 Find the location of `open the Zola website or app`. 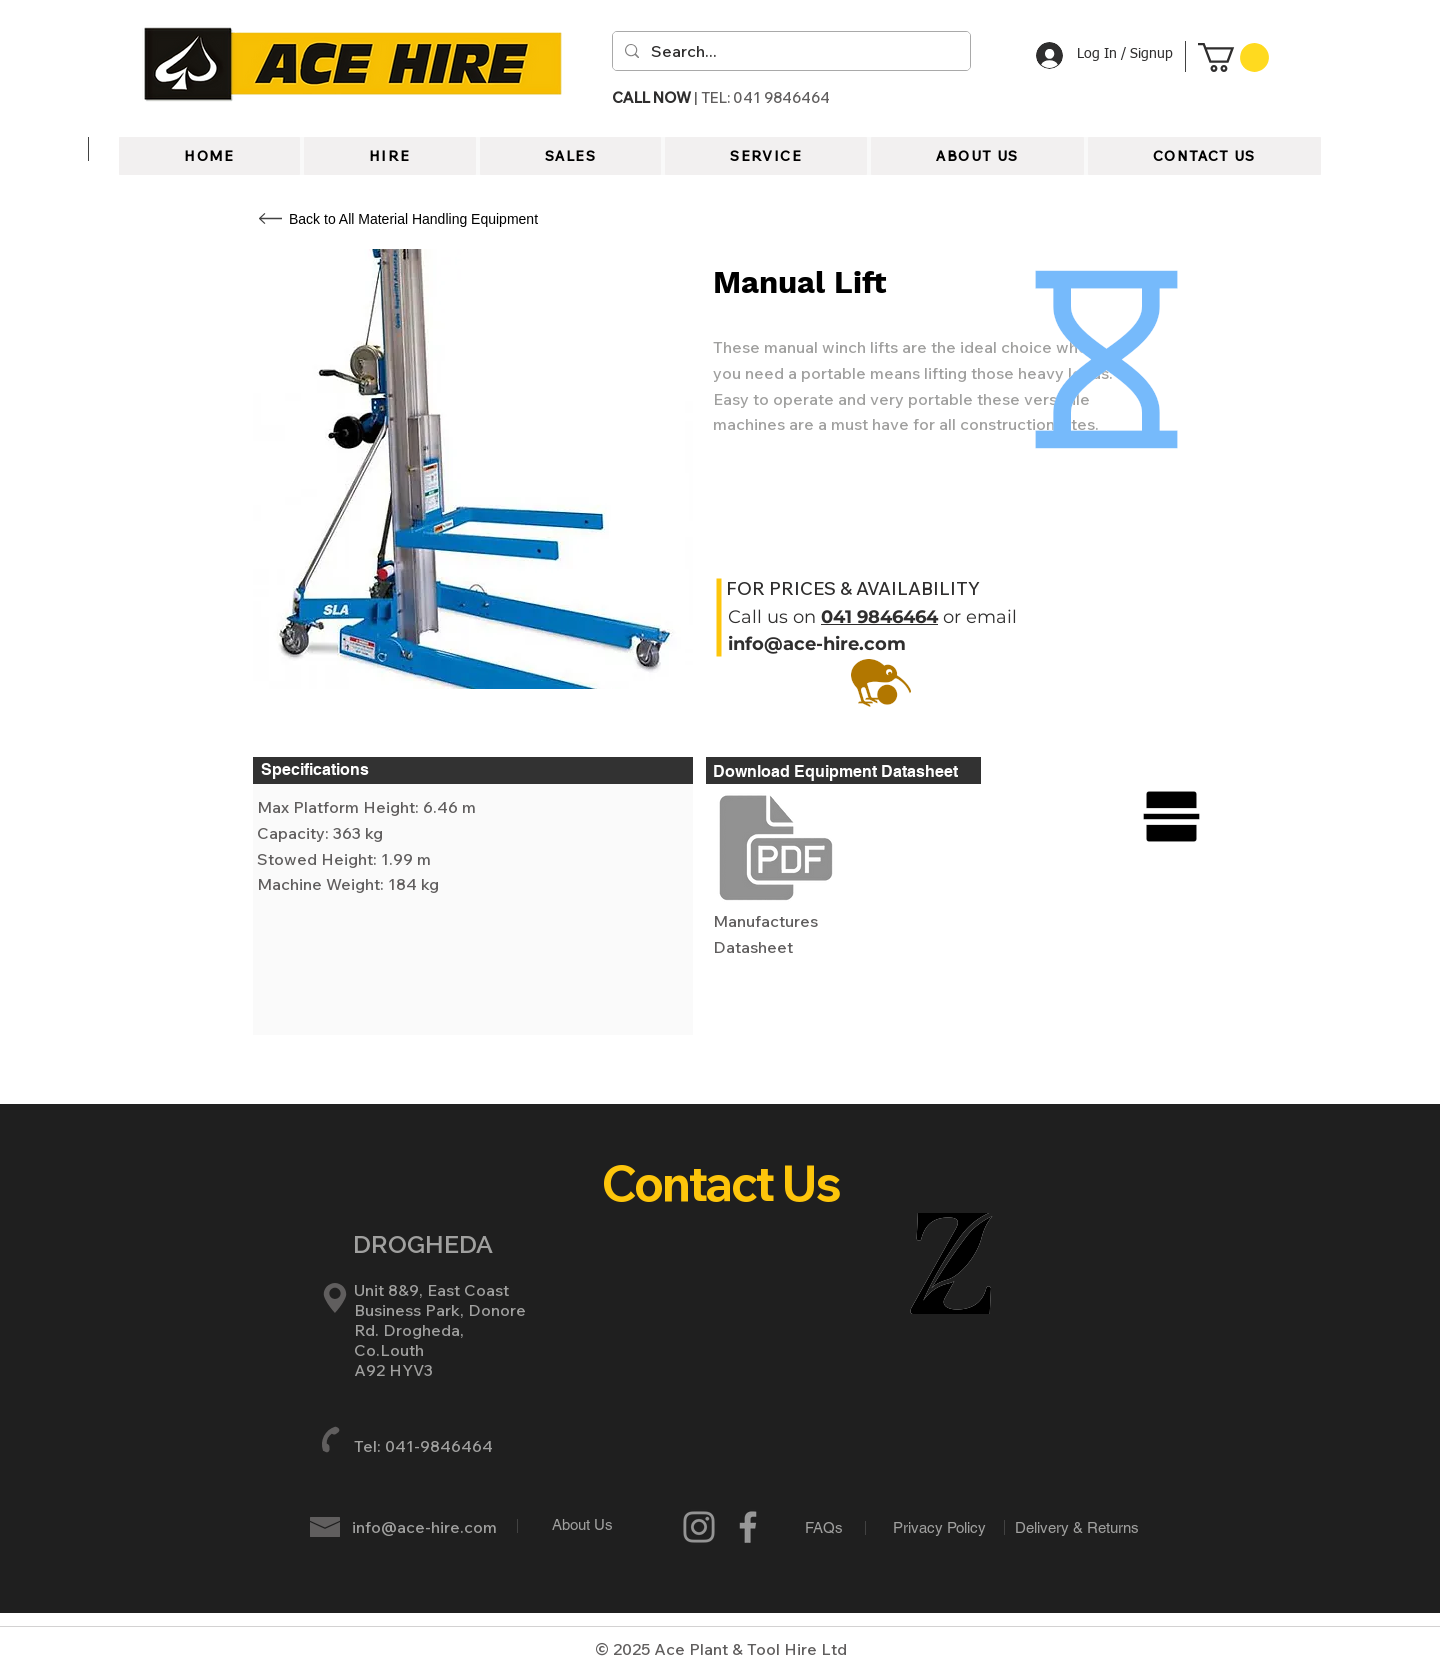

open the Zola website or app is located at coordinates (951, 1263).